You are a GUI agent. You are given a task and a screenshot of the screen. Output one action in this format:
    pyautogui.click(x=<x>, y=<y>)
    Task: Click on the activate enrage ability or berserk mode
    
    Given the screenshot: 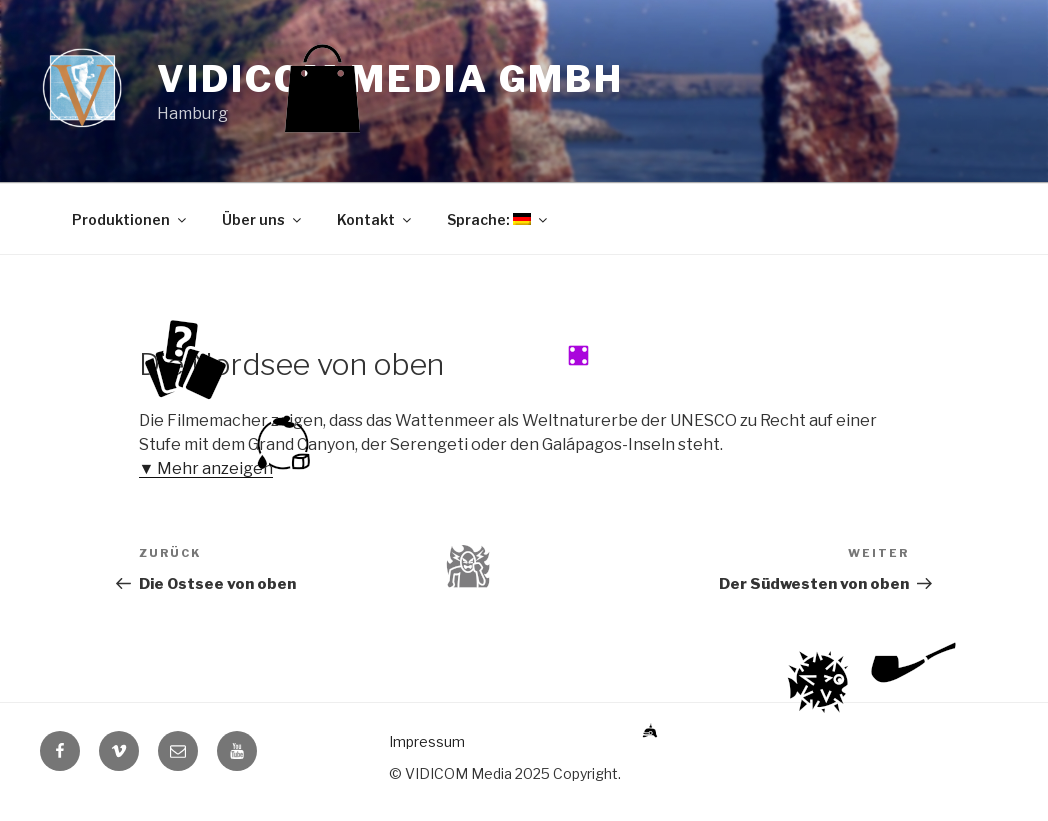 What is the action you would take?
    pyautogui.click(x=468, y=566)
    